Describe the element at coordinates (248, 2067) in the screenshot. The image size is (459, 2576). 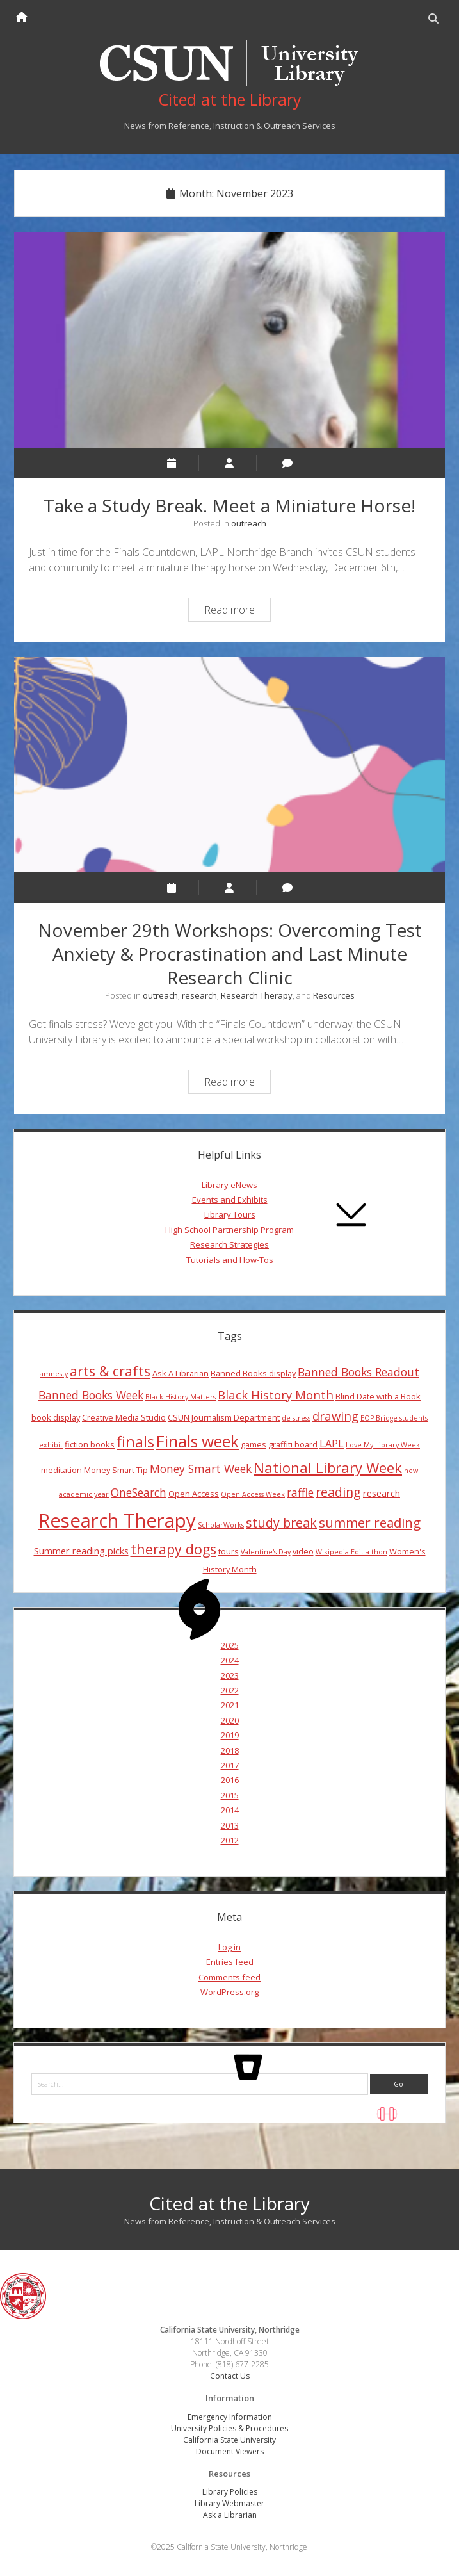
I see `open Bitbucket repository` at that location.